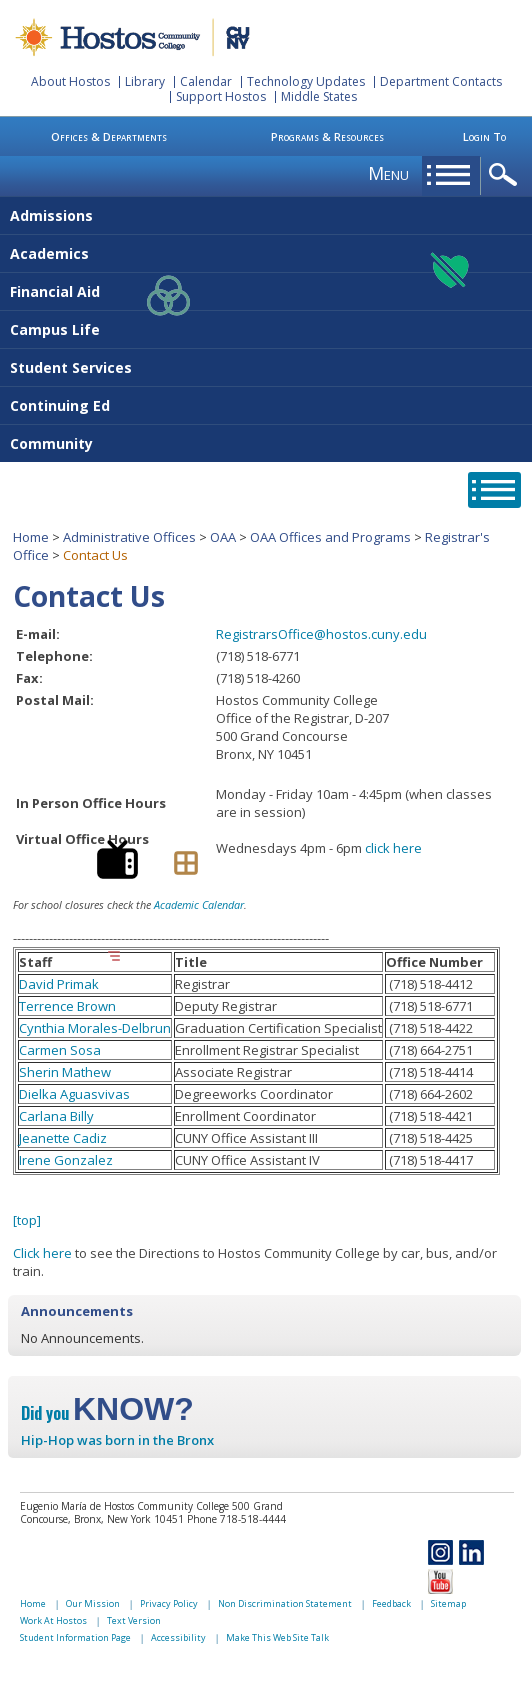 The height and width of the screenshot is (1700, 532). Describe the element at coordinates (449, 270) in the screenshot. I see `remove from favorites` at that location.